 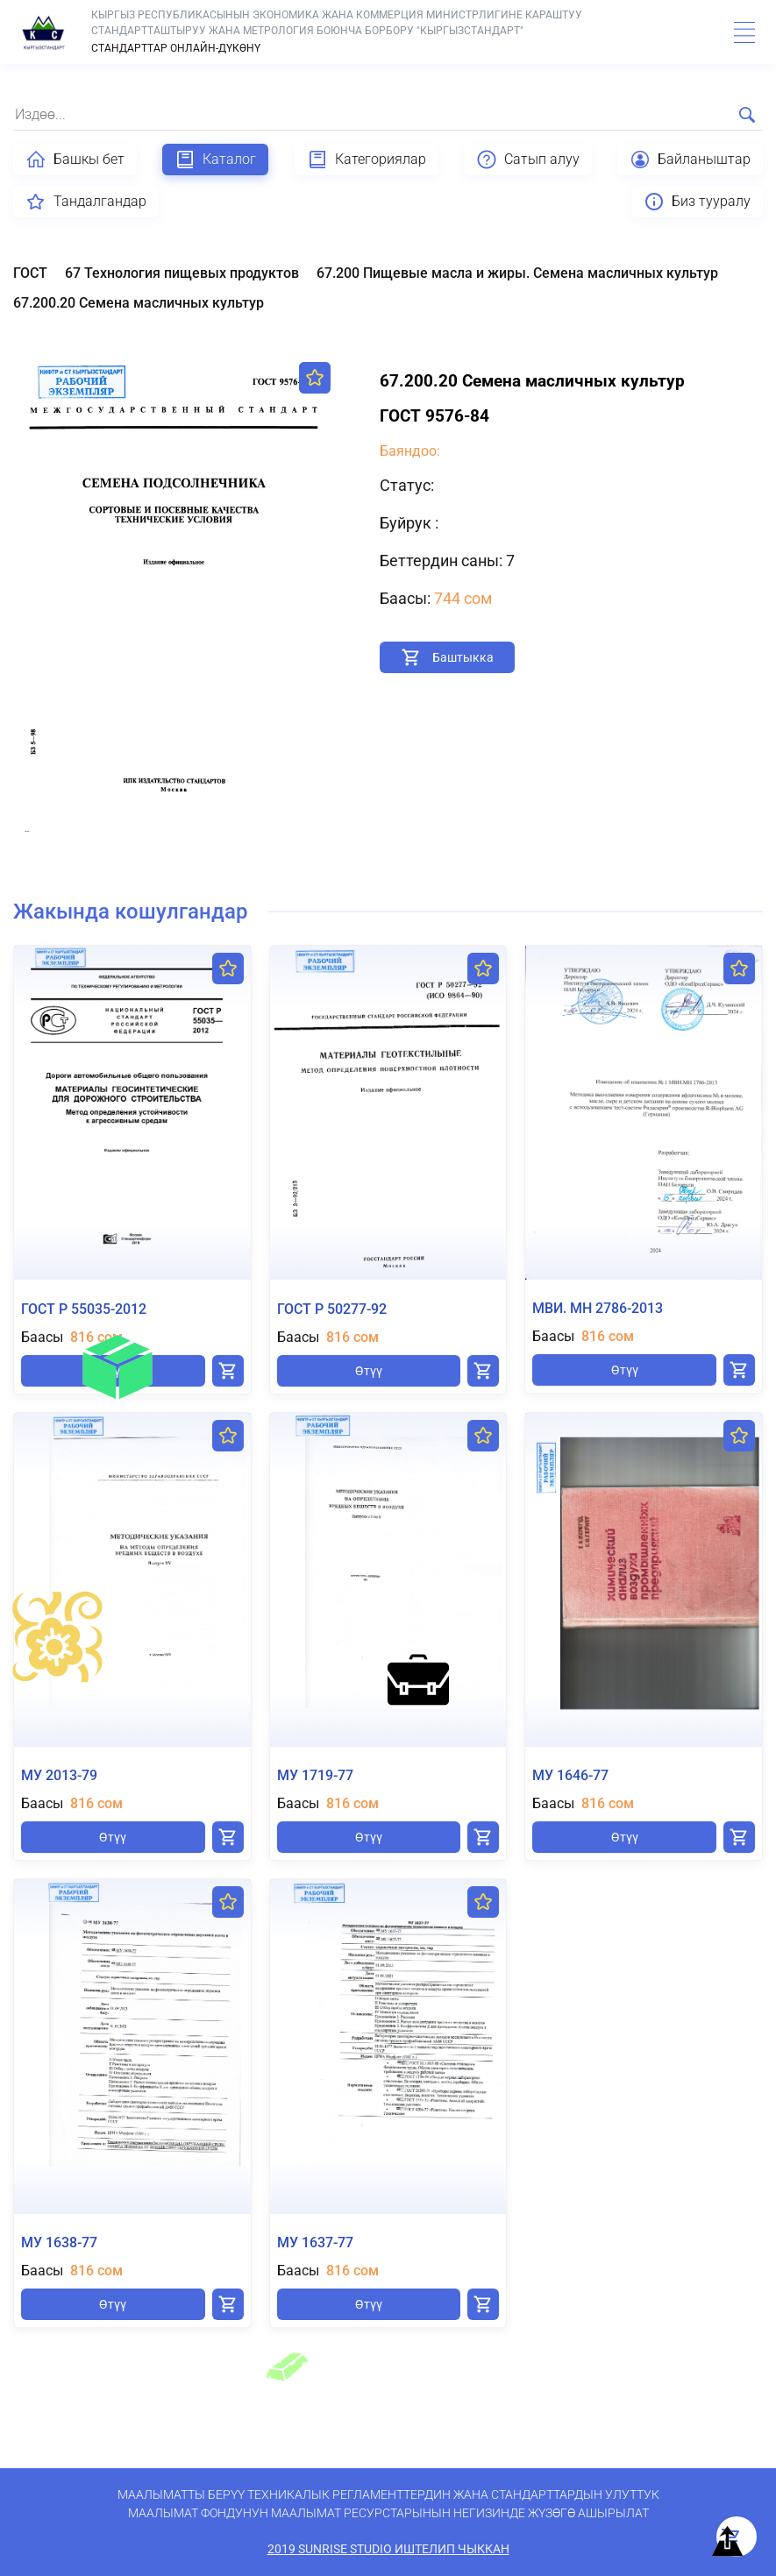 I want to click on decorative floral element for game UI, so click(x=57, y=1636).